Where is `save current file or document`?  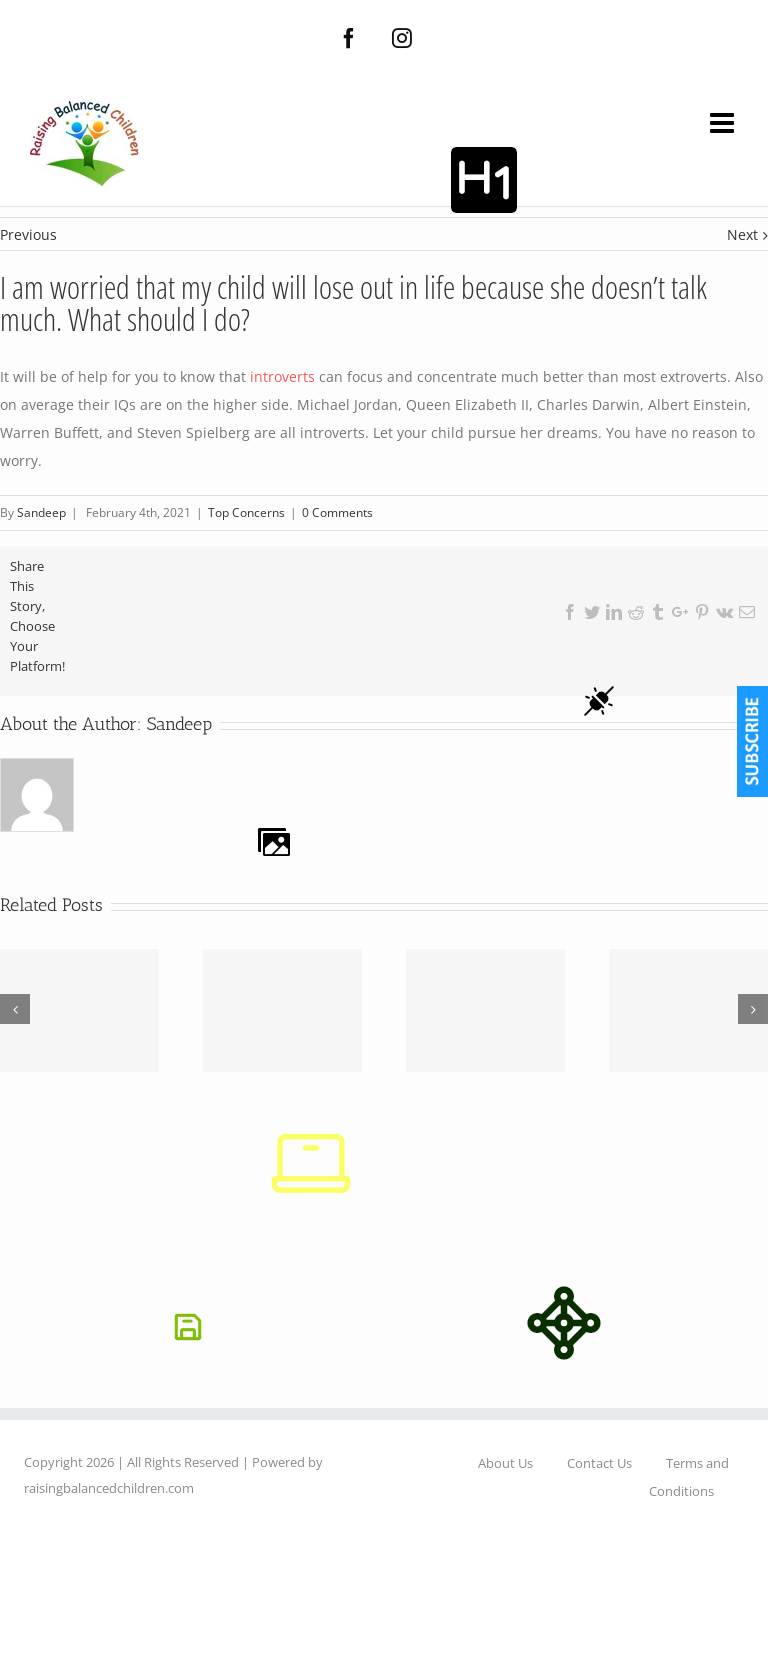
save current file or document is located at coordinates (188, 1327).